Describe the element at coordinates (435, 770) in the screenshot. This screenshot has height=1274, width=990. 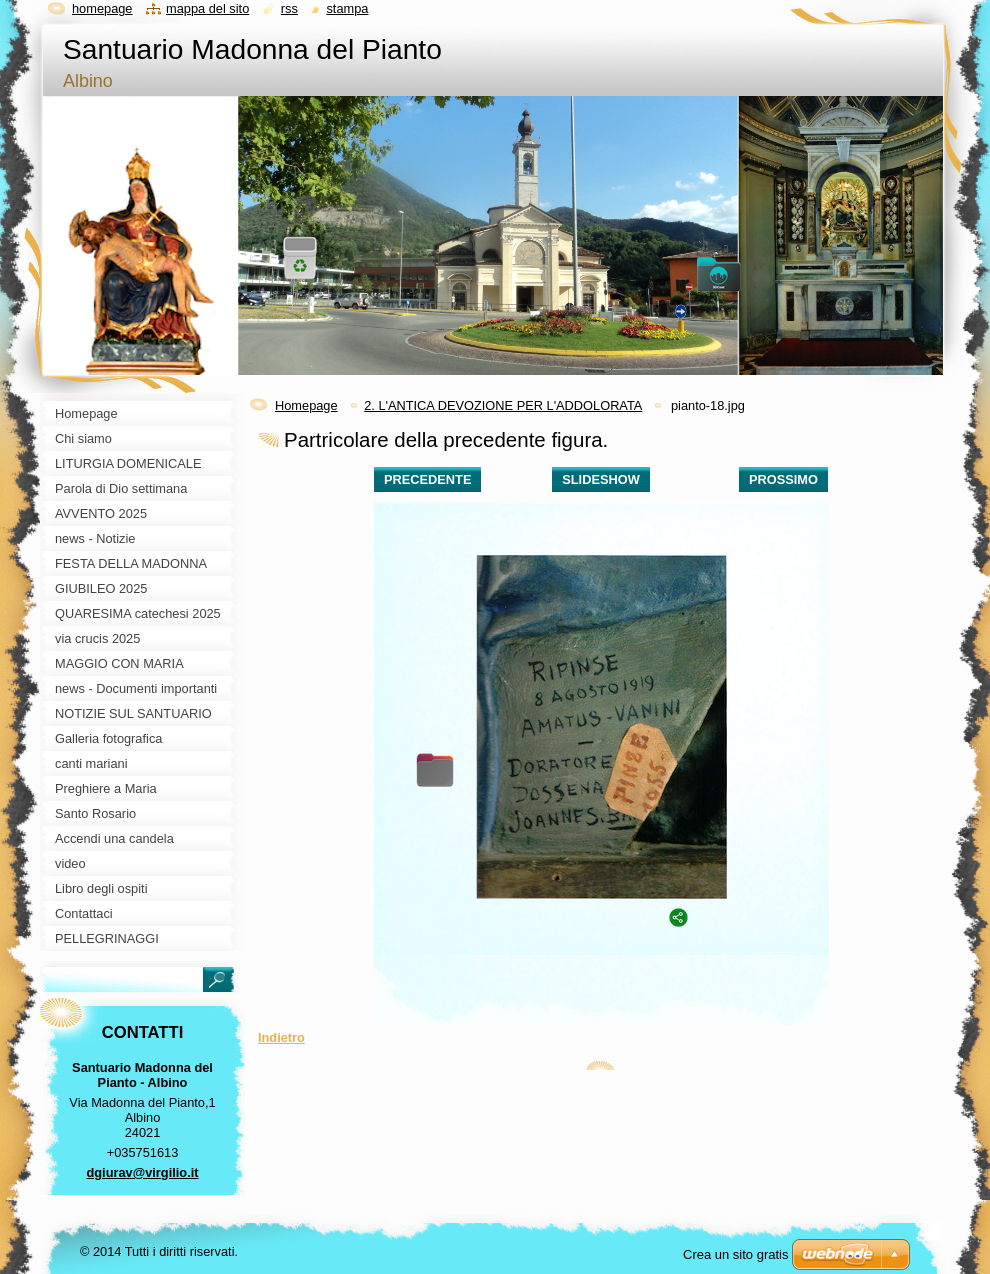
I see `open a folder or directory` at that location.